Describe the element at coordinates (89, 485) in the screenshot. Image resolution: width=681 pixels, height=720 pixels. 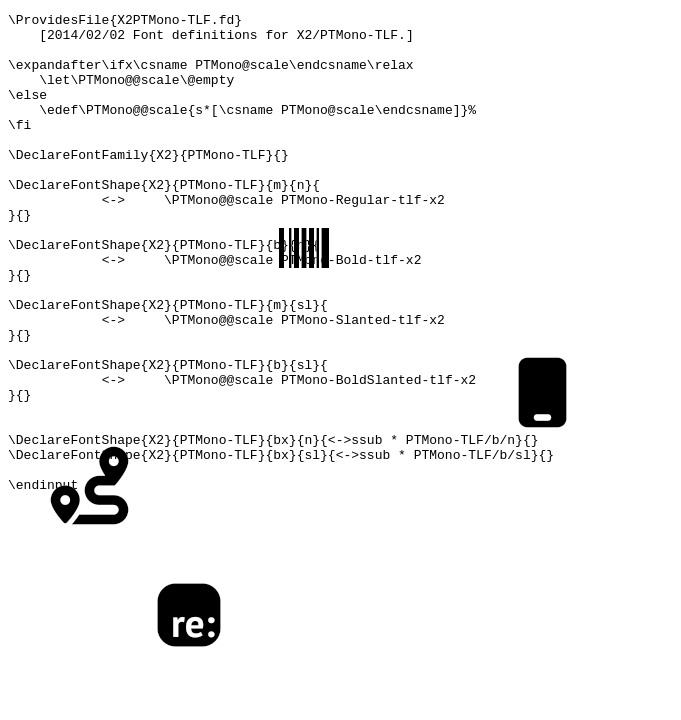
I see `view route between two locations` at that location.